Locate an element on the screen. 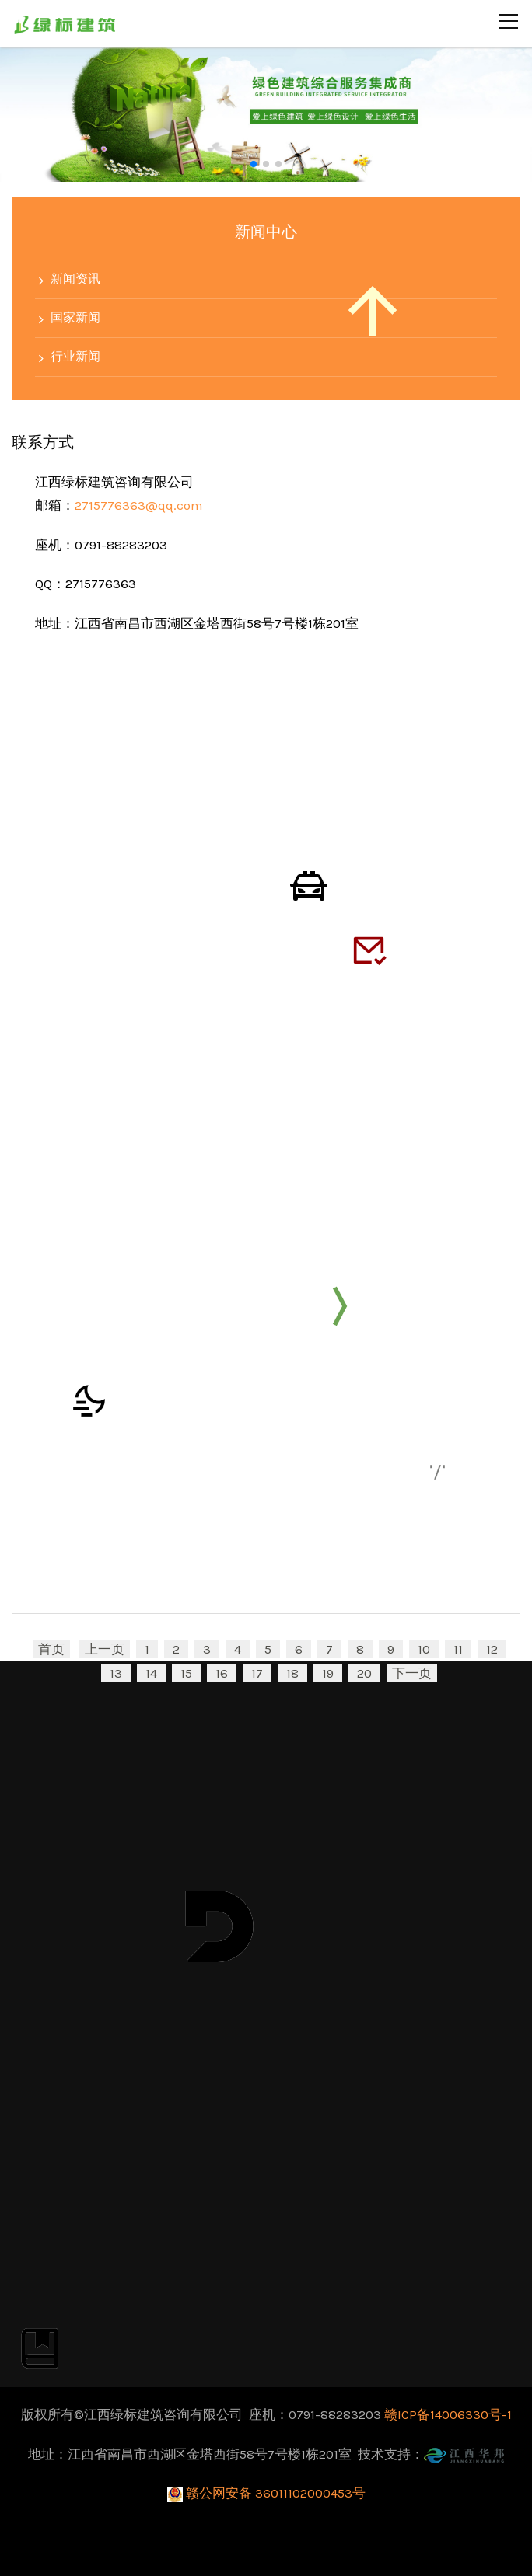 This screenshot has height=2576, width=532. navigate to the next item or page is located at coordinates (339, 1306).